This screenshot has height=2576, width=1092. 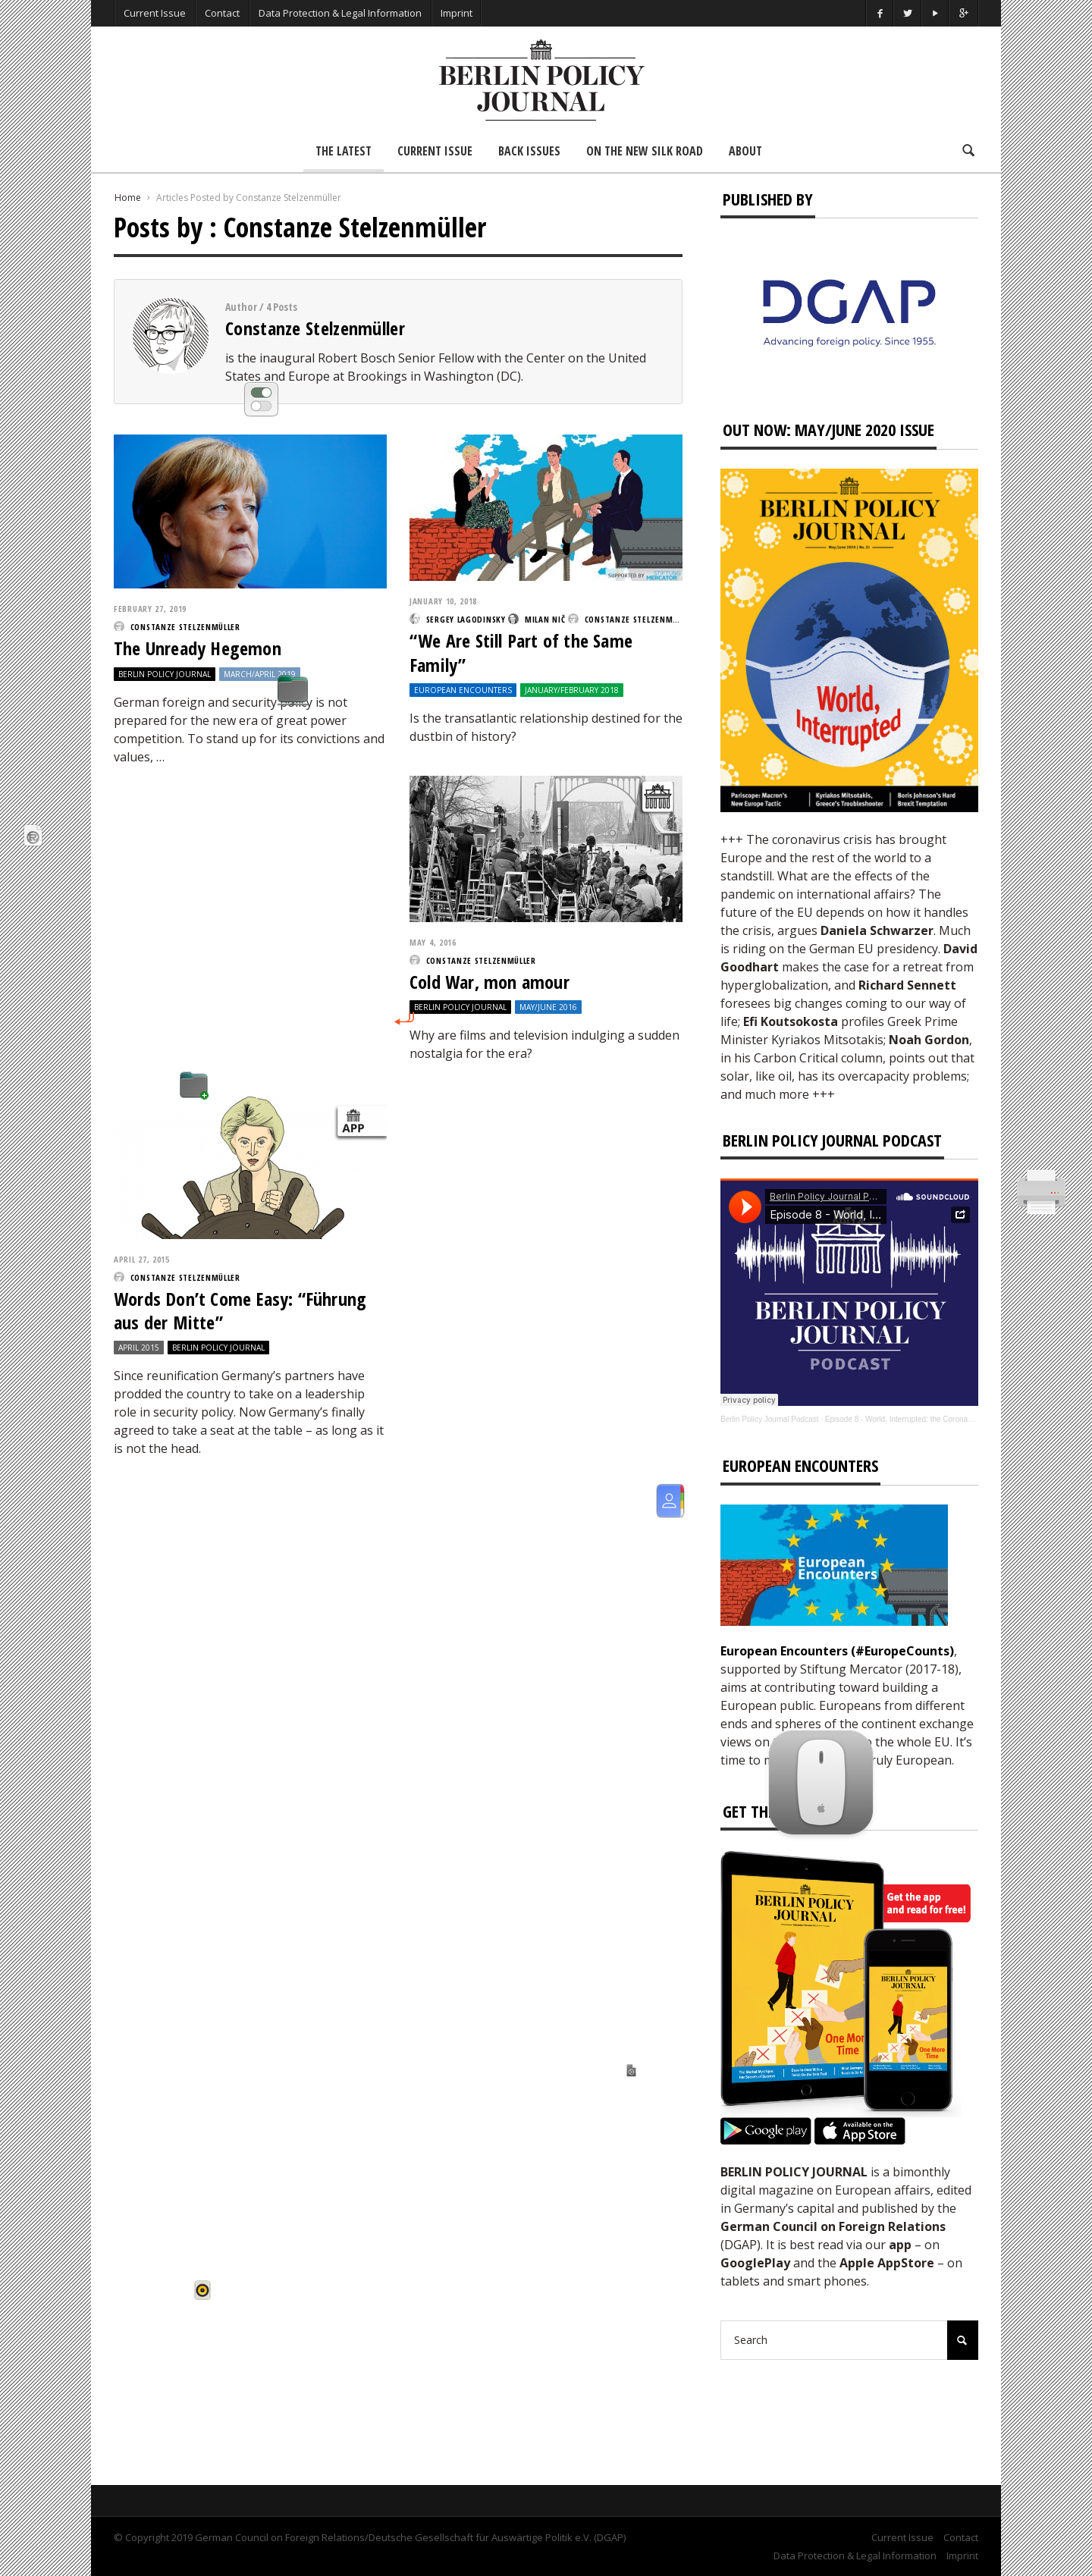 I want to click on reply to all recipients in an email thread, so click(x=403, y=1017).